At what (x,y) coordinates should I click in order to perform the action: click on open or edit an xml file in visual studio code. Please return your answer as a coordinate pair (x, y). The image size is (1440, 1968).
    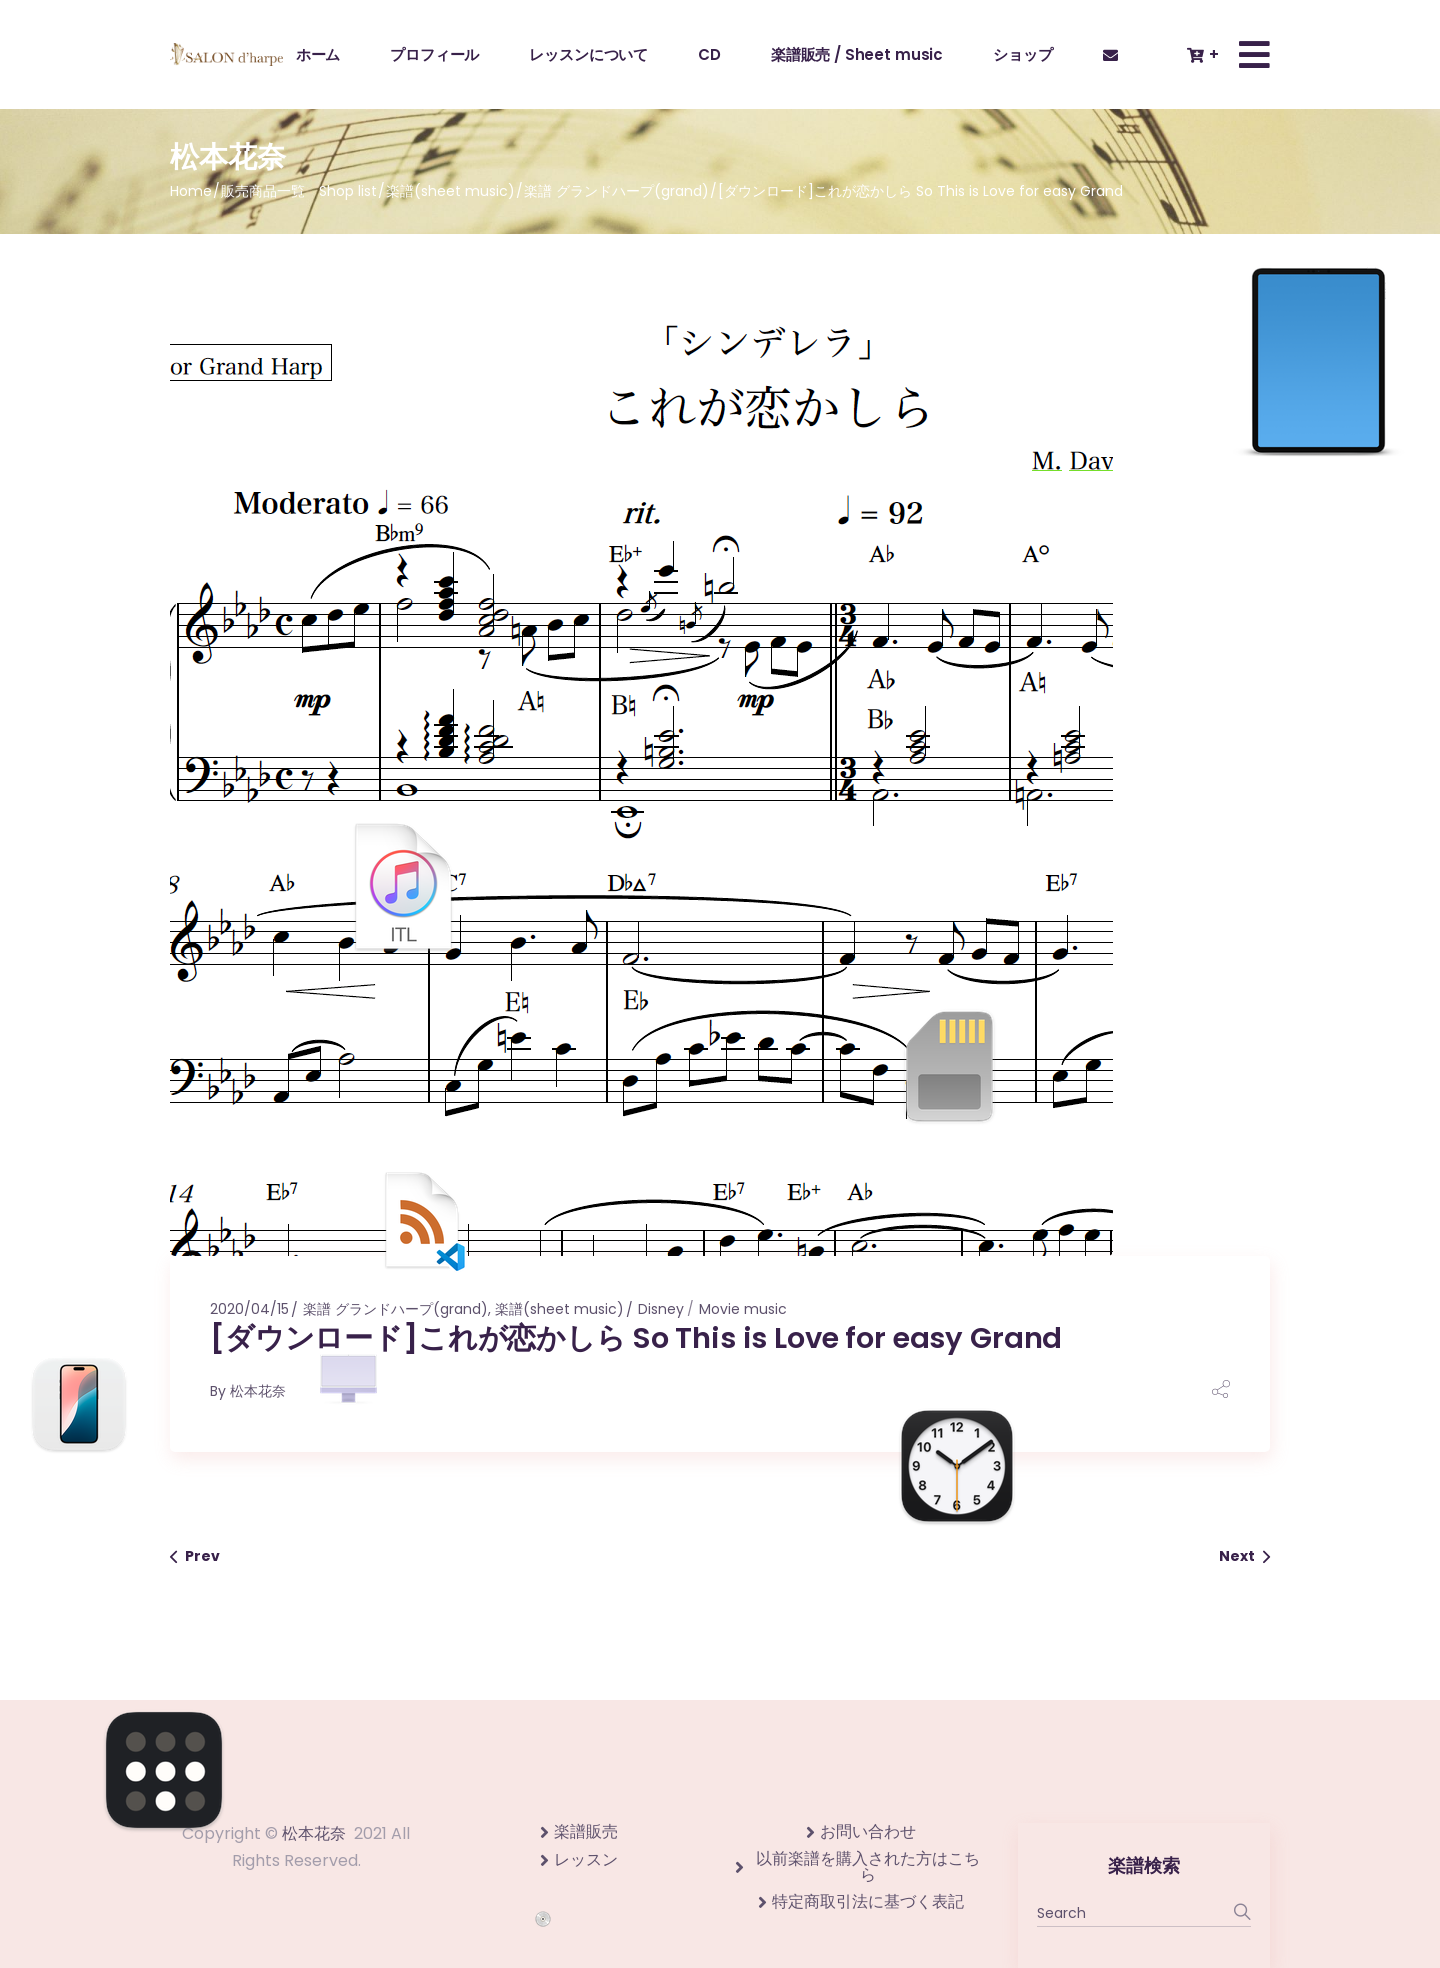
    Looking at the image, I should click on (422, 1222).